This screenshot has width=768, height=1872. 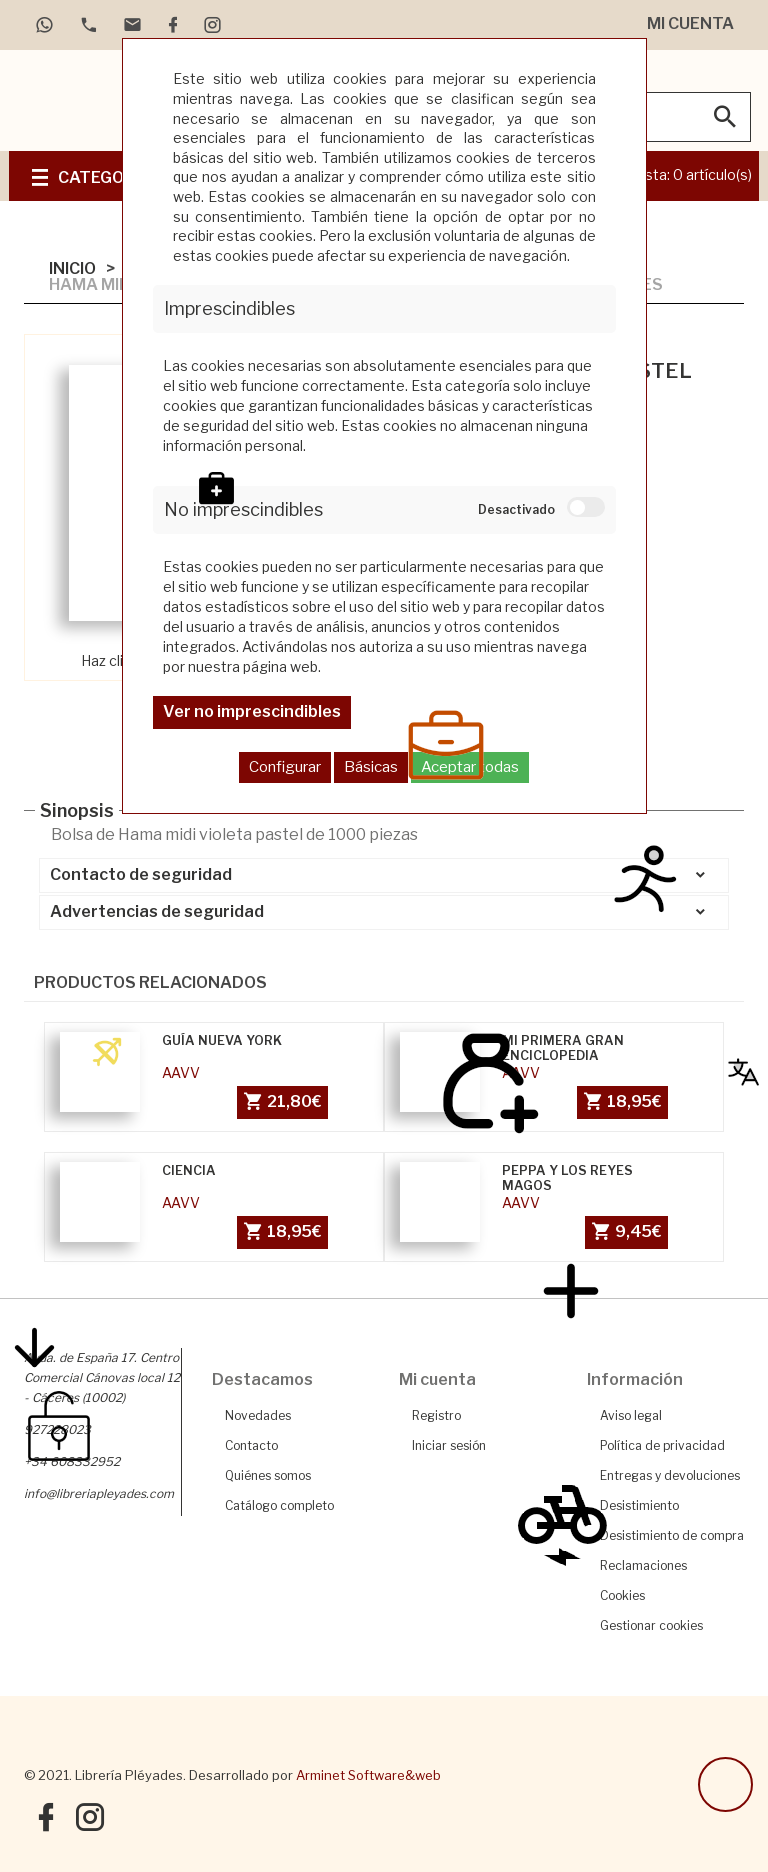 What do you see at coordinates (562, 1525) in the screenshot?
I see `find nearby electric bike rentals` at bounding box center [562, 1525].